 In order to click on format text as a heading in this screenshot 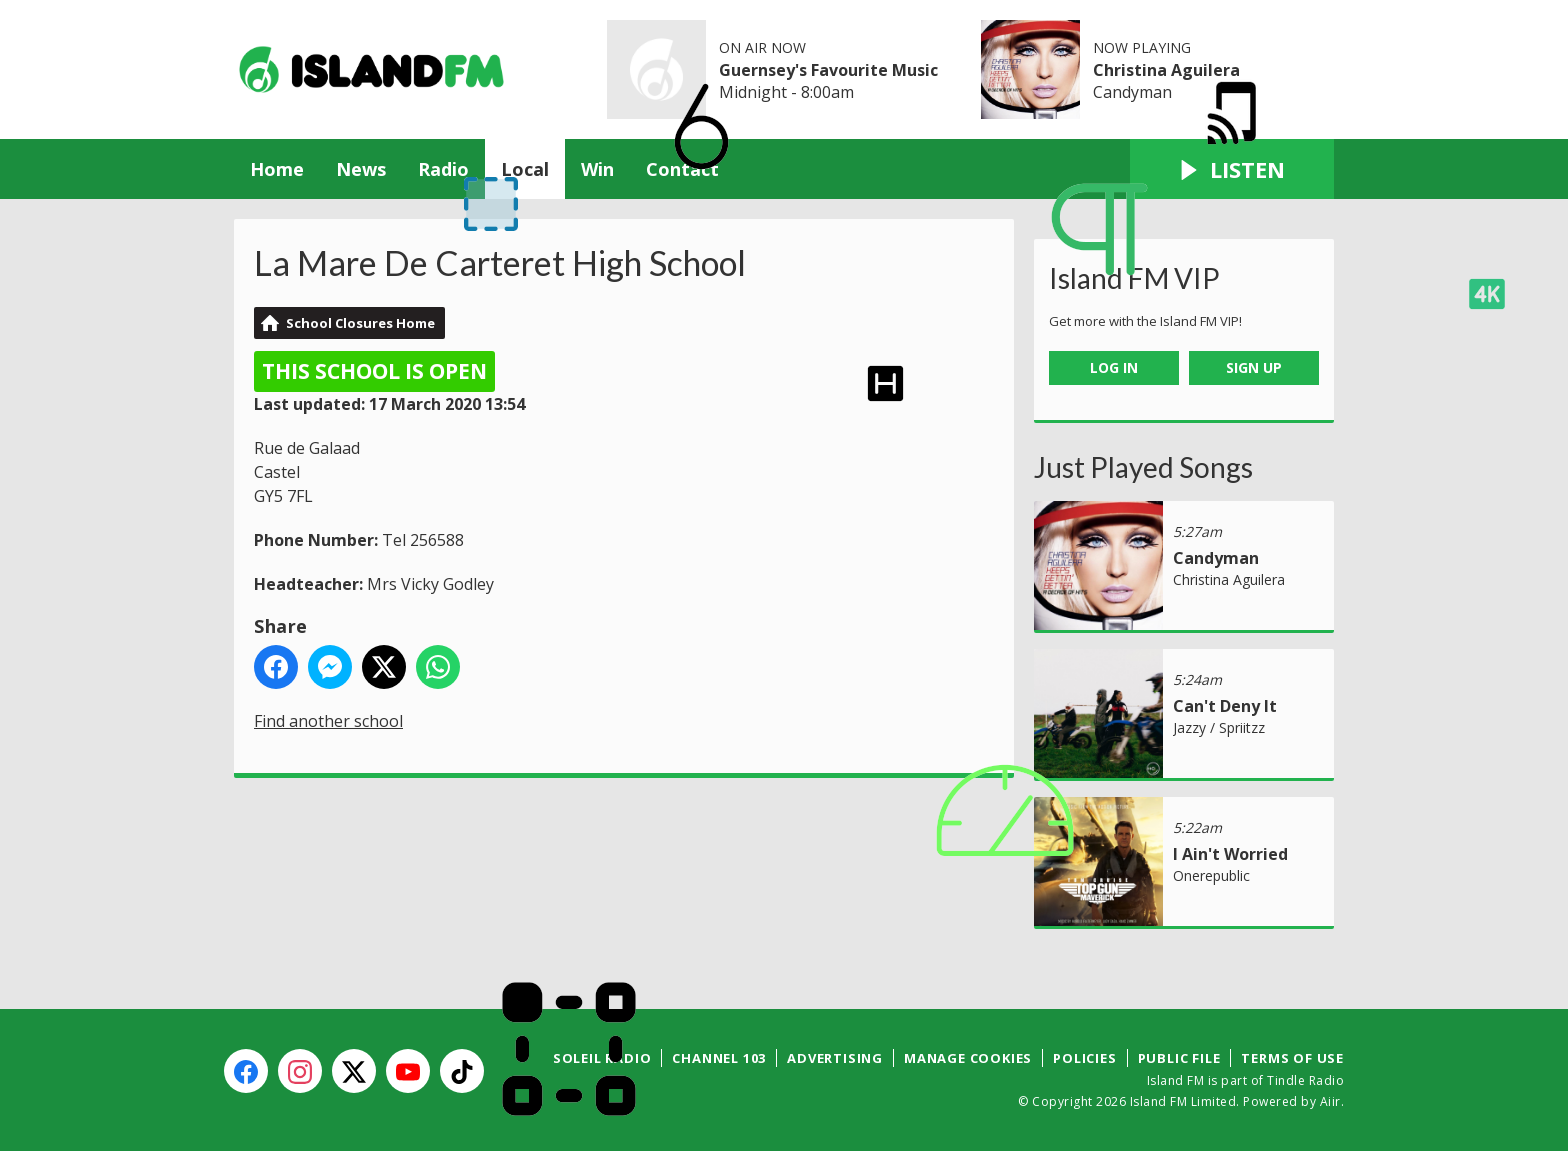, I will do `click(885, 383)`.